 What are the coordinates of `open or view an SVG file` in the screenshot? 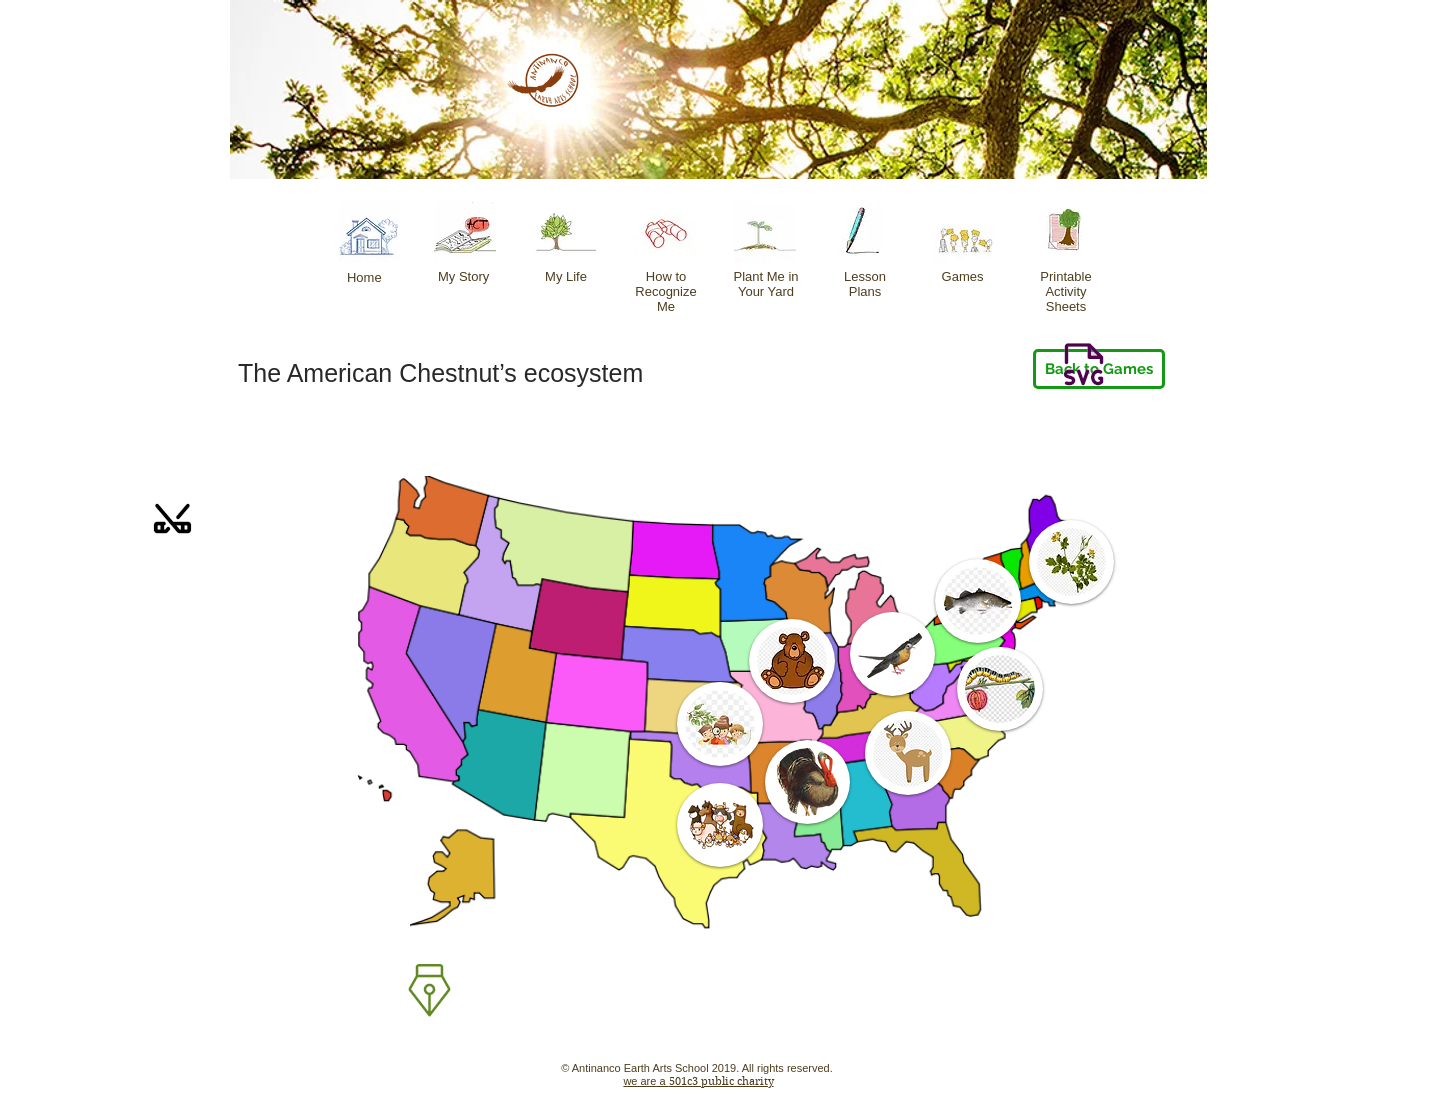 It's located at (1084, 366).